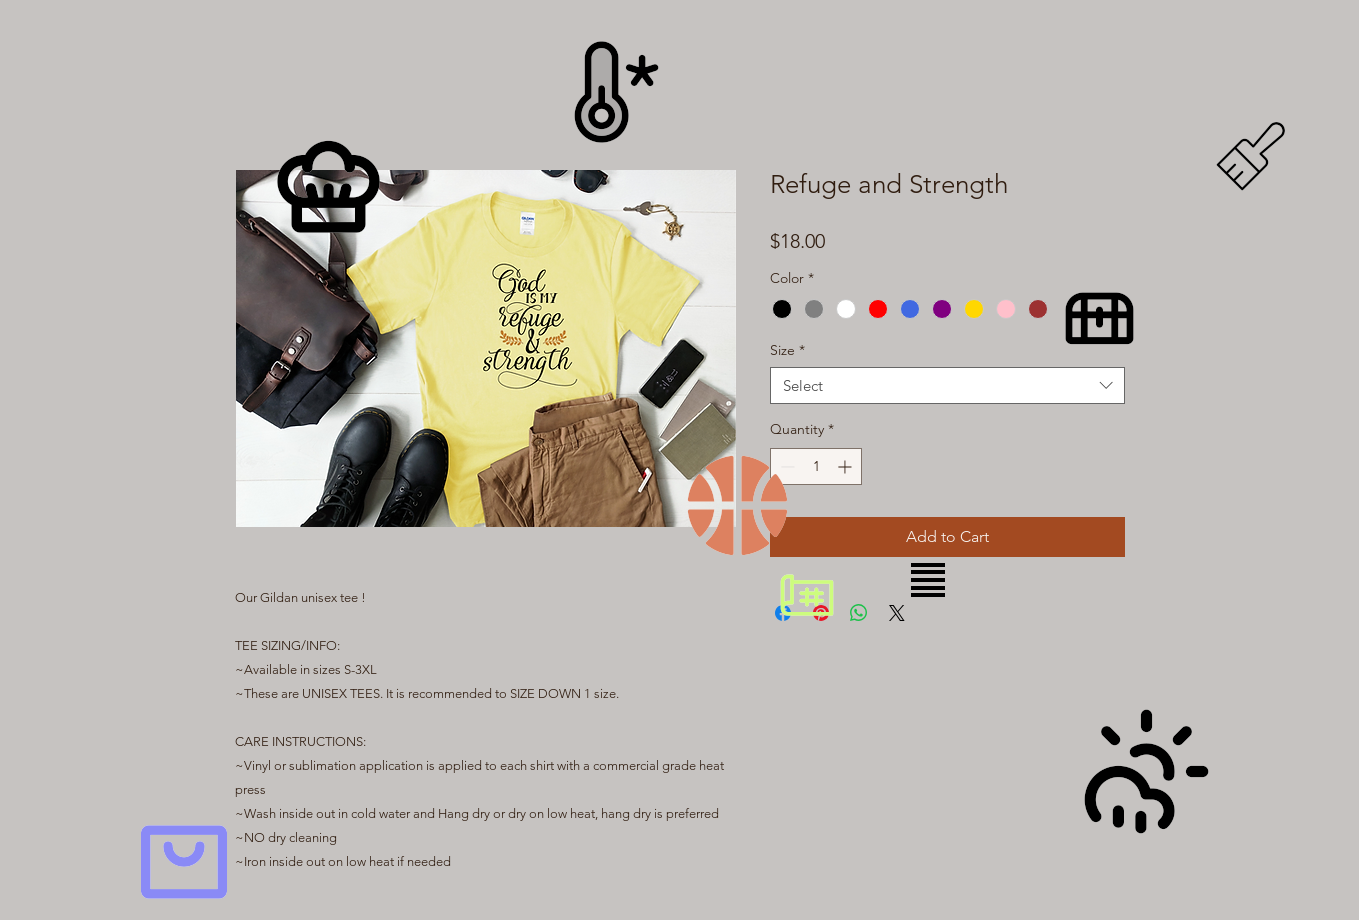 The image size is (1359, 920). Describe the element at coordinates (807, 597) in the screenshot. I see `view project blueprints or technical plans` at that location.